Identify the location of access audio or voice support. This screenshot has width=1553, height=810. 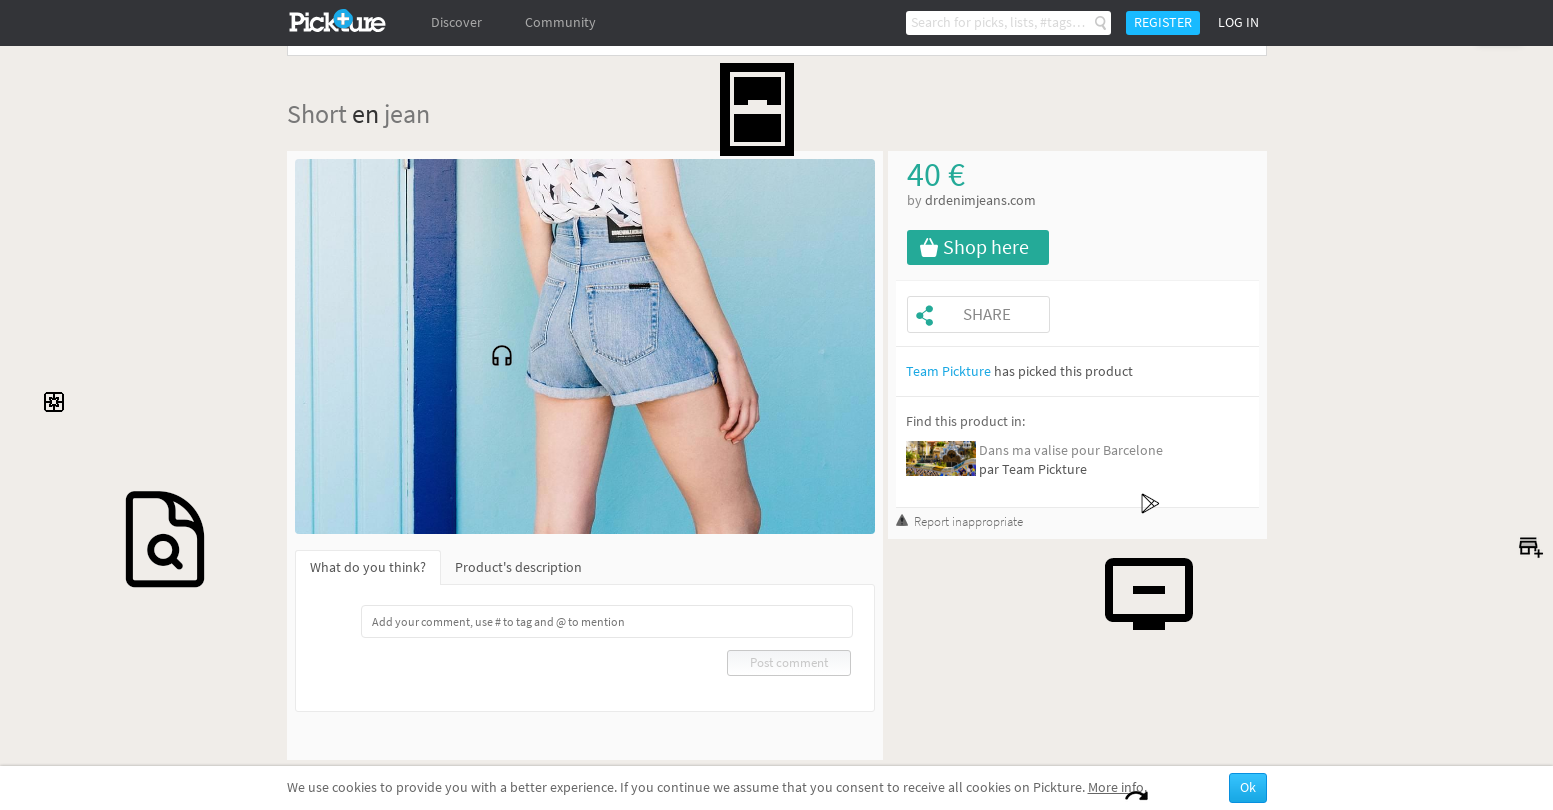
(502, 357).